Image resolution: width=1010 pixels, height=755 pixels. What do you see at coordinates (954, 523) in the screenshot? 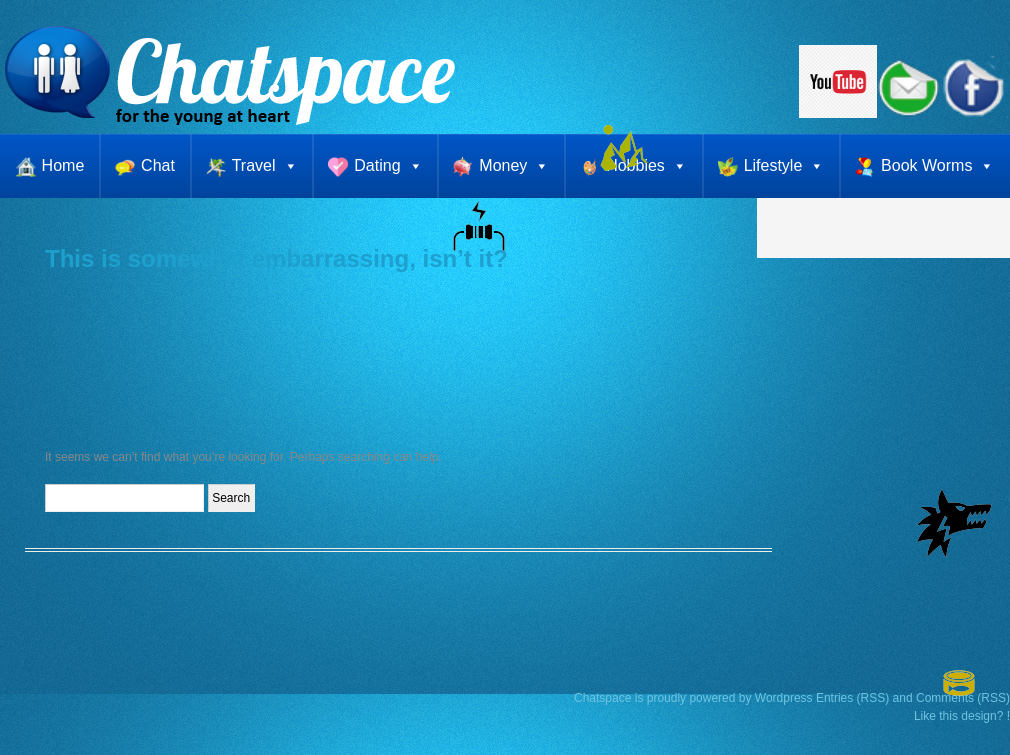
I see `select wolf character or team` at bounding box center [954, 523].